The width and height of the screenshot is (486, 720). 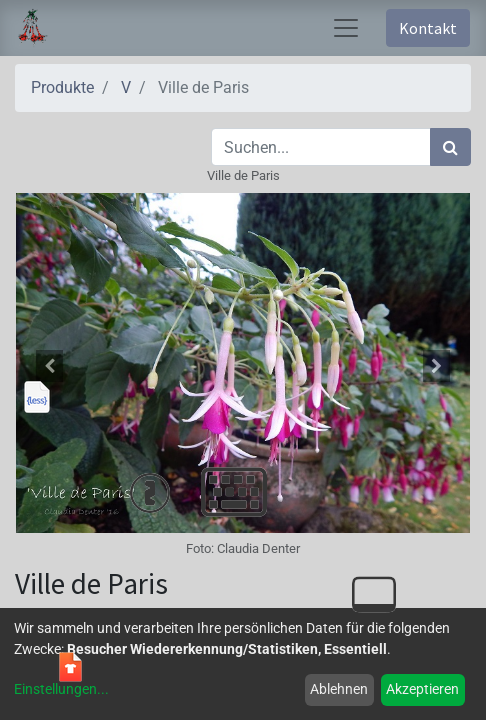 What do you see at coordinates (374, 593) in the screenshot?
I see `open the photos or gallery app` at bounding box center [374, 593].